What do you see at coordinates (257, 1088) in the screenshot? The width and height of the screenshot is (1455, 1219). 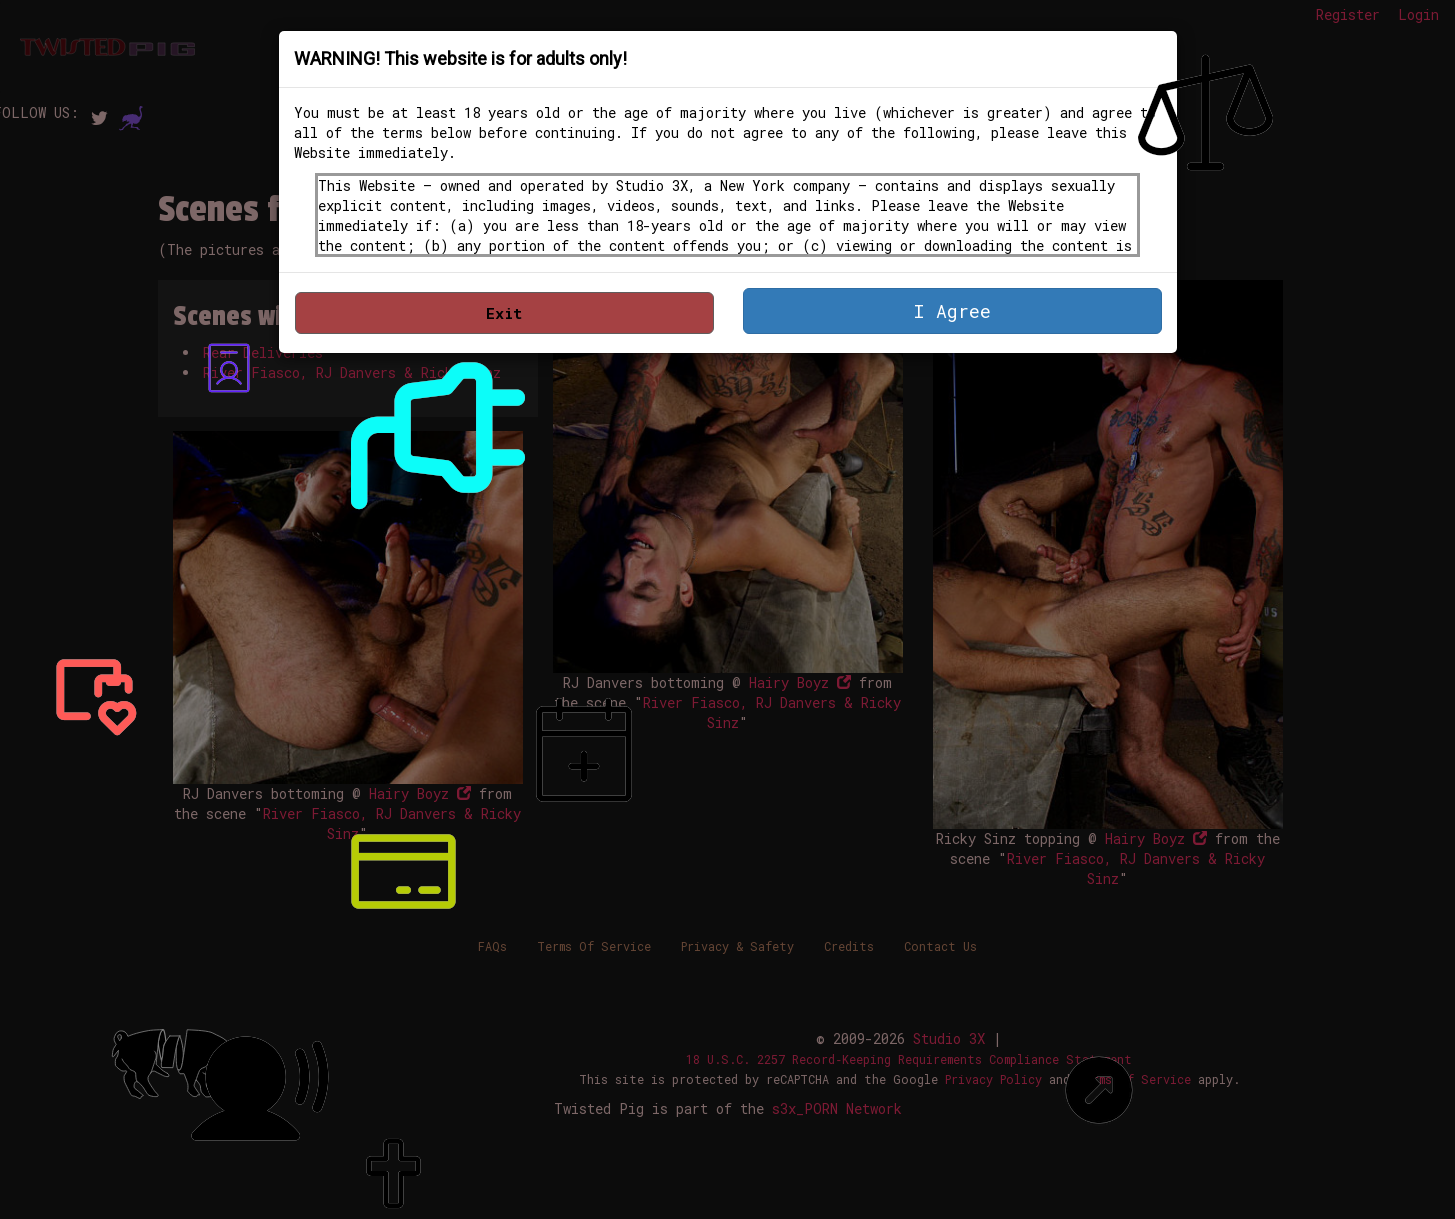 I see `user is speaking or broadcasting audio` at bounding box center [257, 1088].